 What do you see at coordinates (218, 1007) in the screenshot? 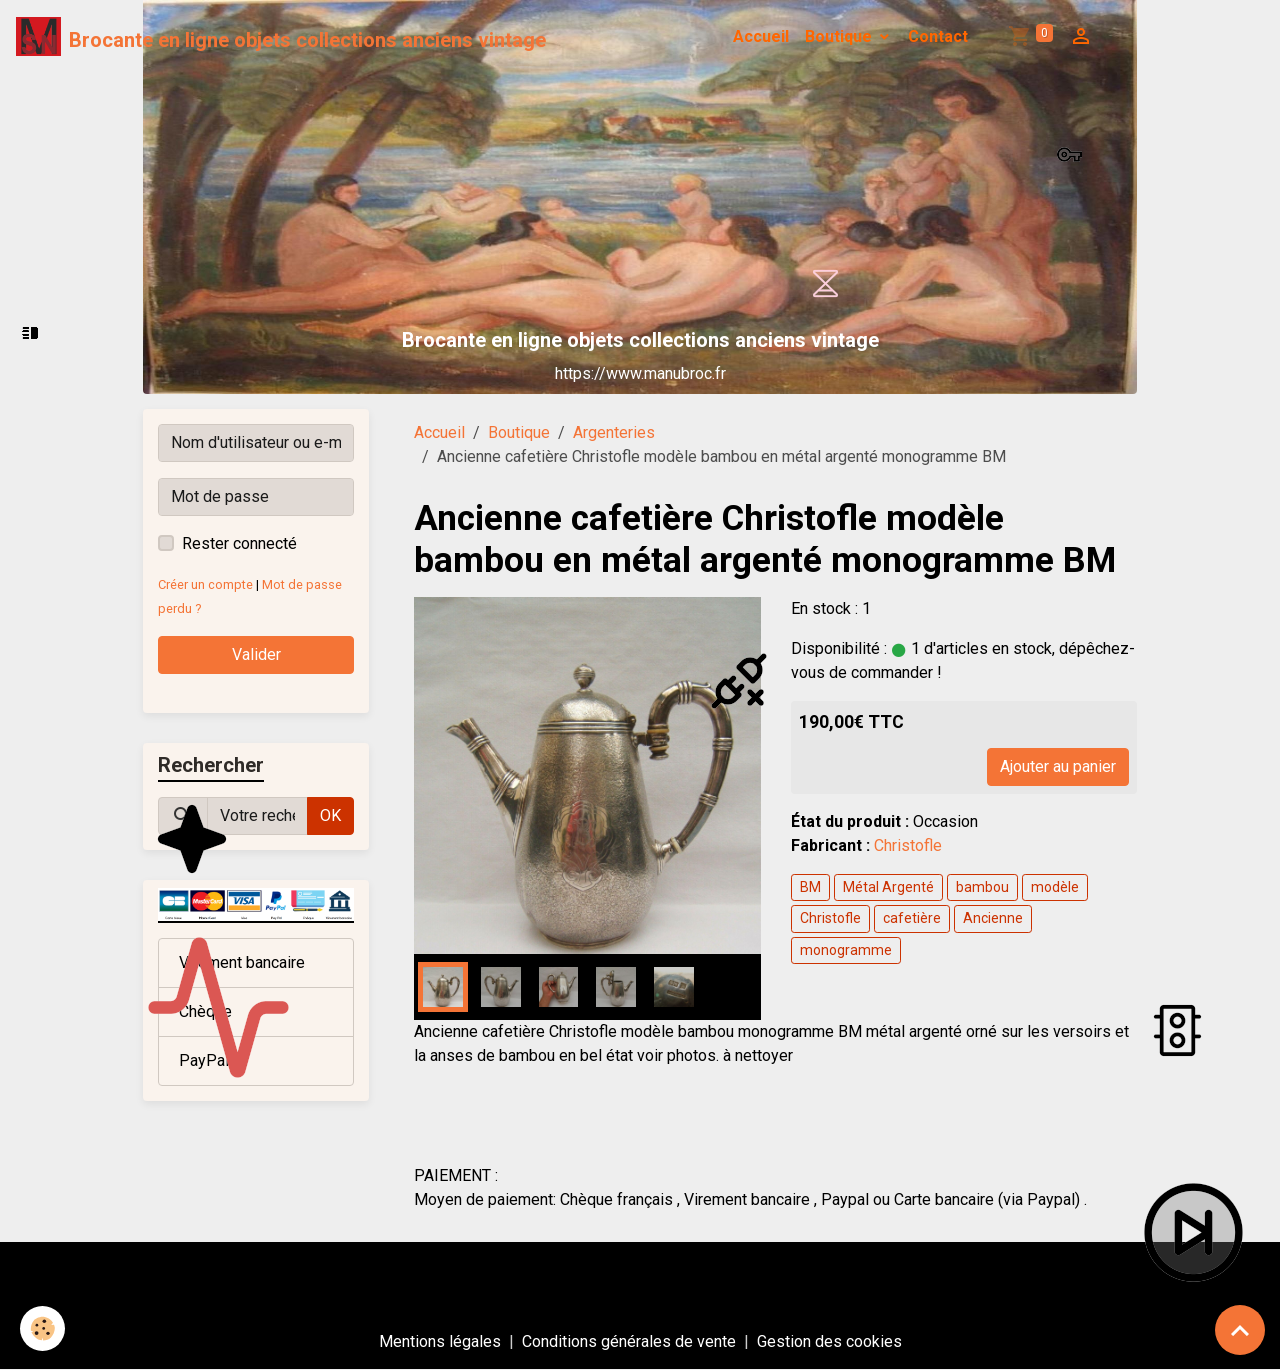
I see `view activity or health metrics` at bounding box center [218, 1007].